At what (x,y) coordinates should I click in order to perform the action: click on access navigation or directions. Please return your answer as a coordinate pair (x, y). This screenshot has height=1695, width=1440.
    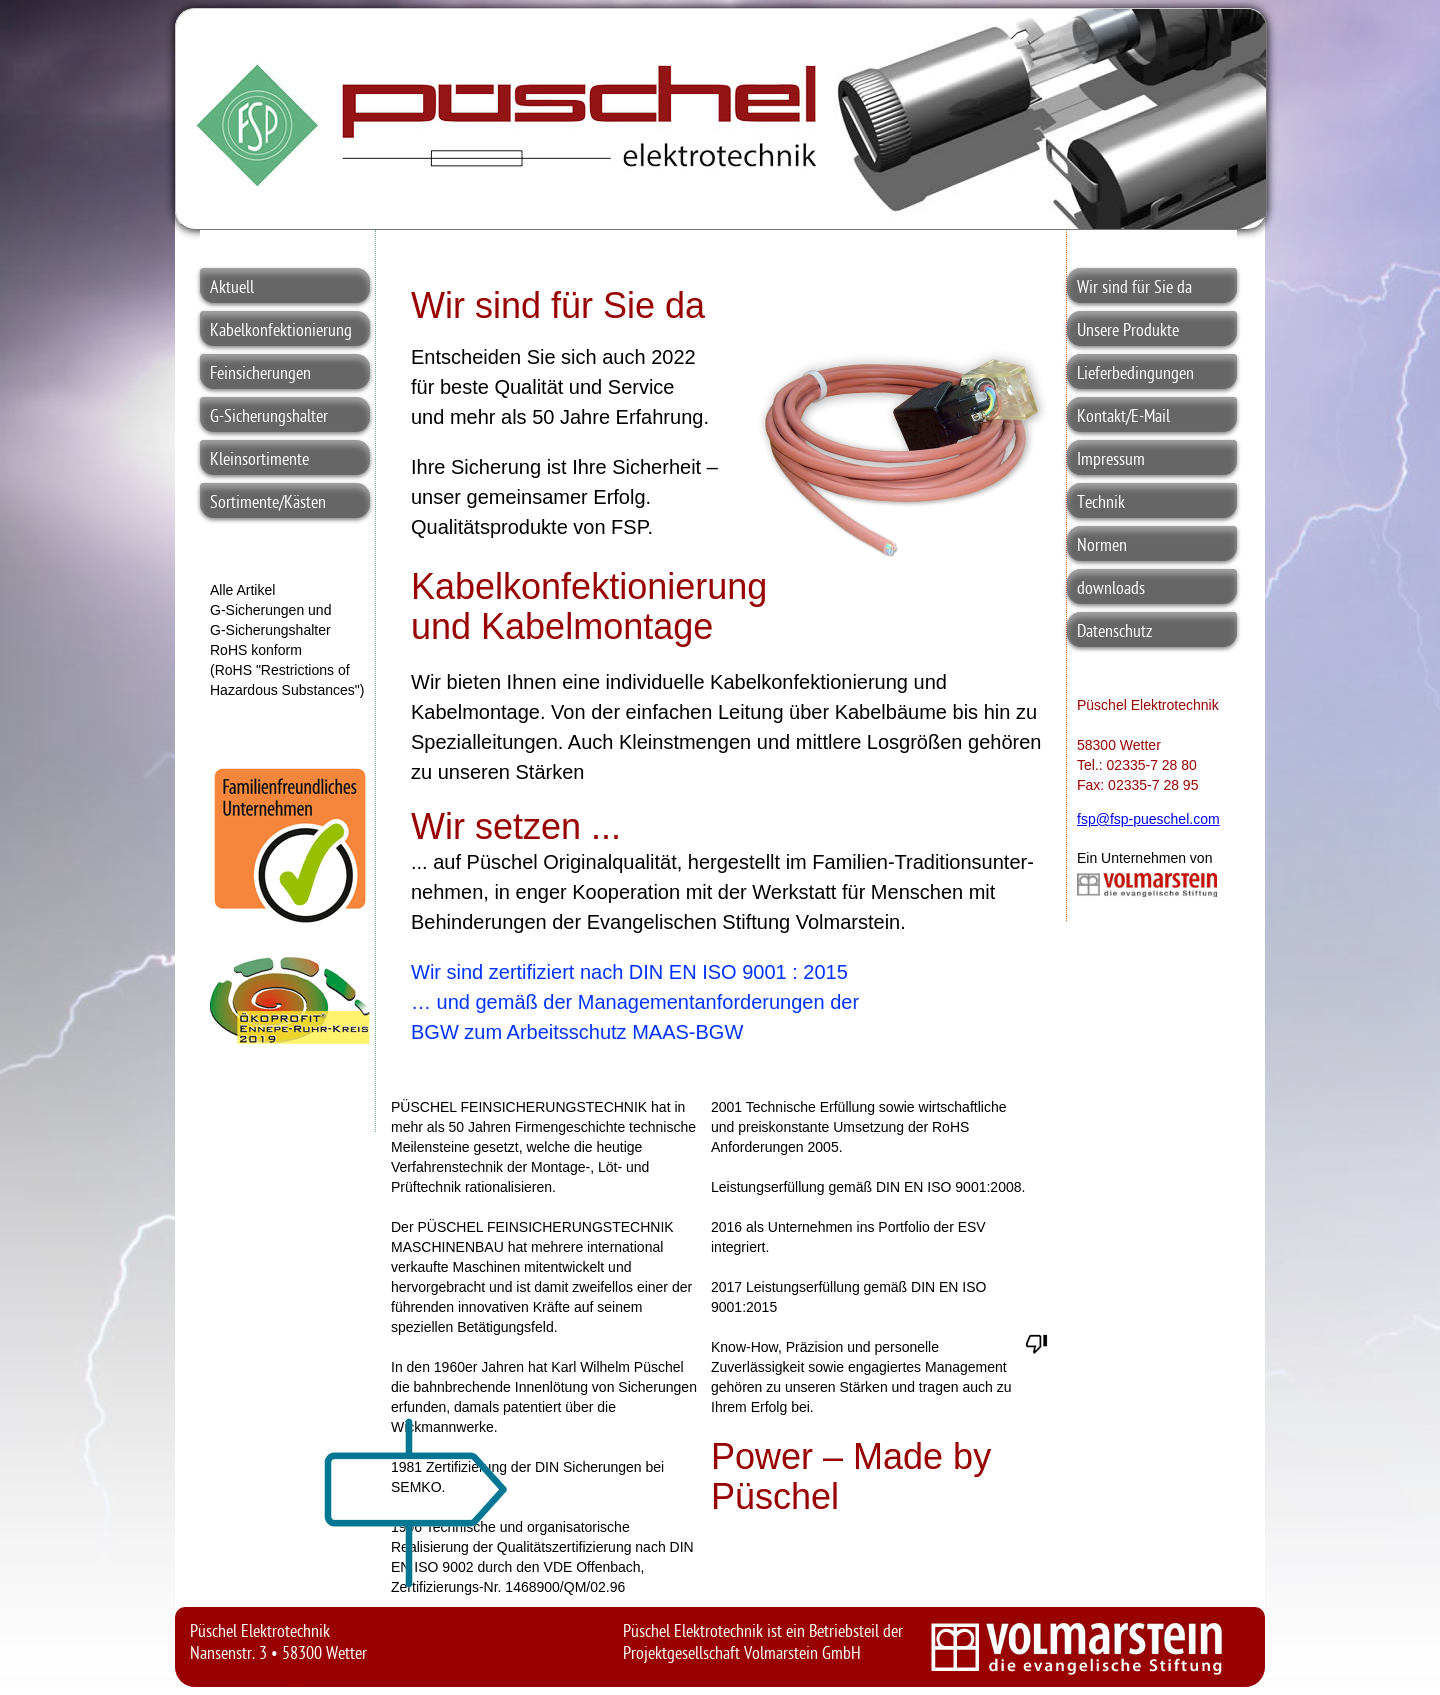
    Looking at the image, I should click on (409, 1503).